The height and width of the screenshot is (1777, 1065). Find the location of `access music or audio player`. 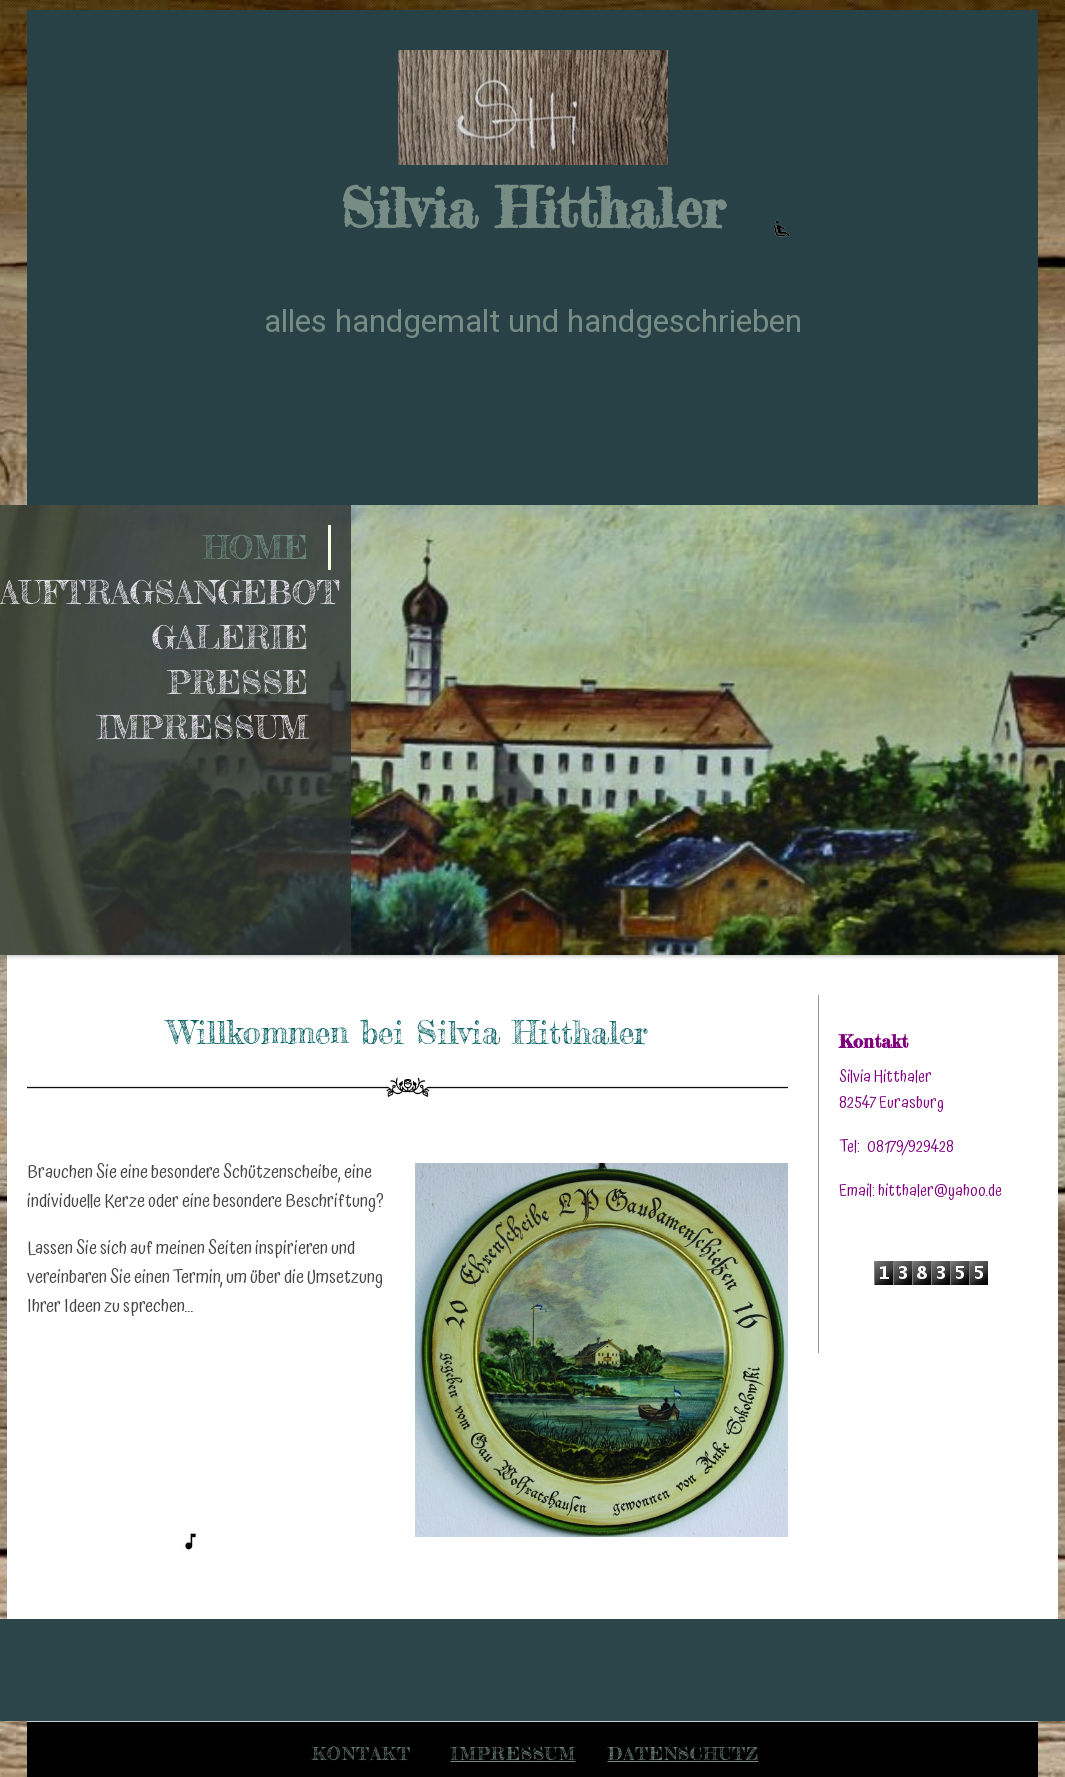

access music or audio player is located at coordinates (190, 1541).